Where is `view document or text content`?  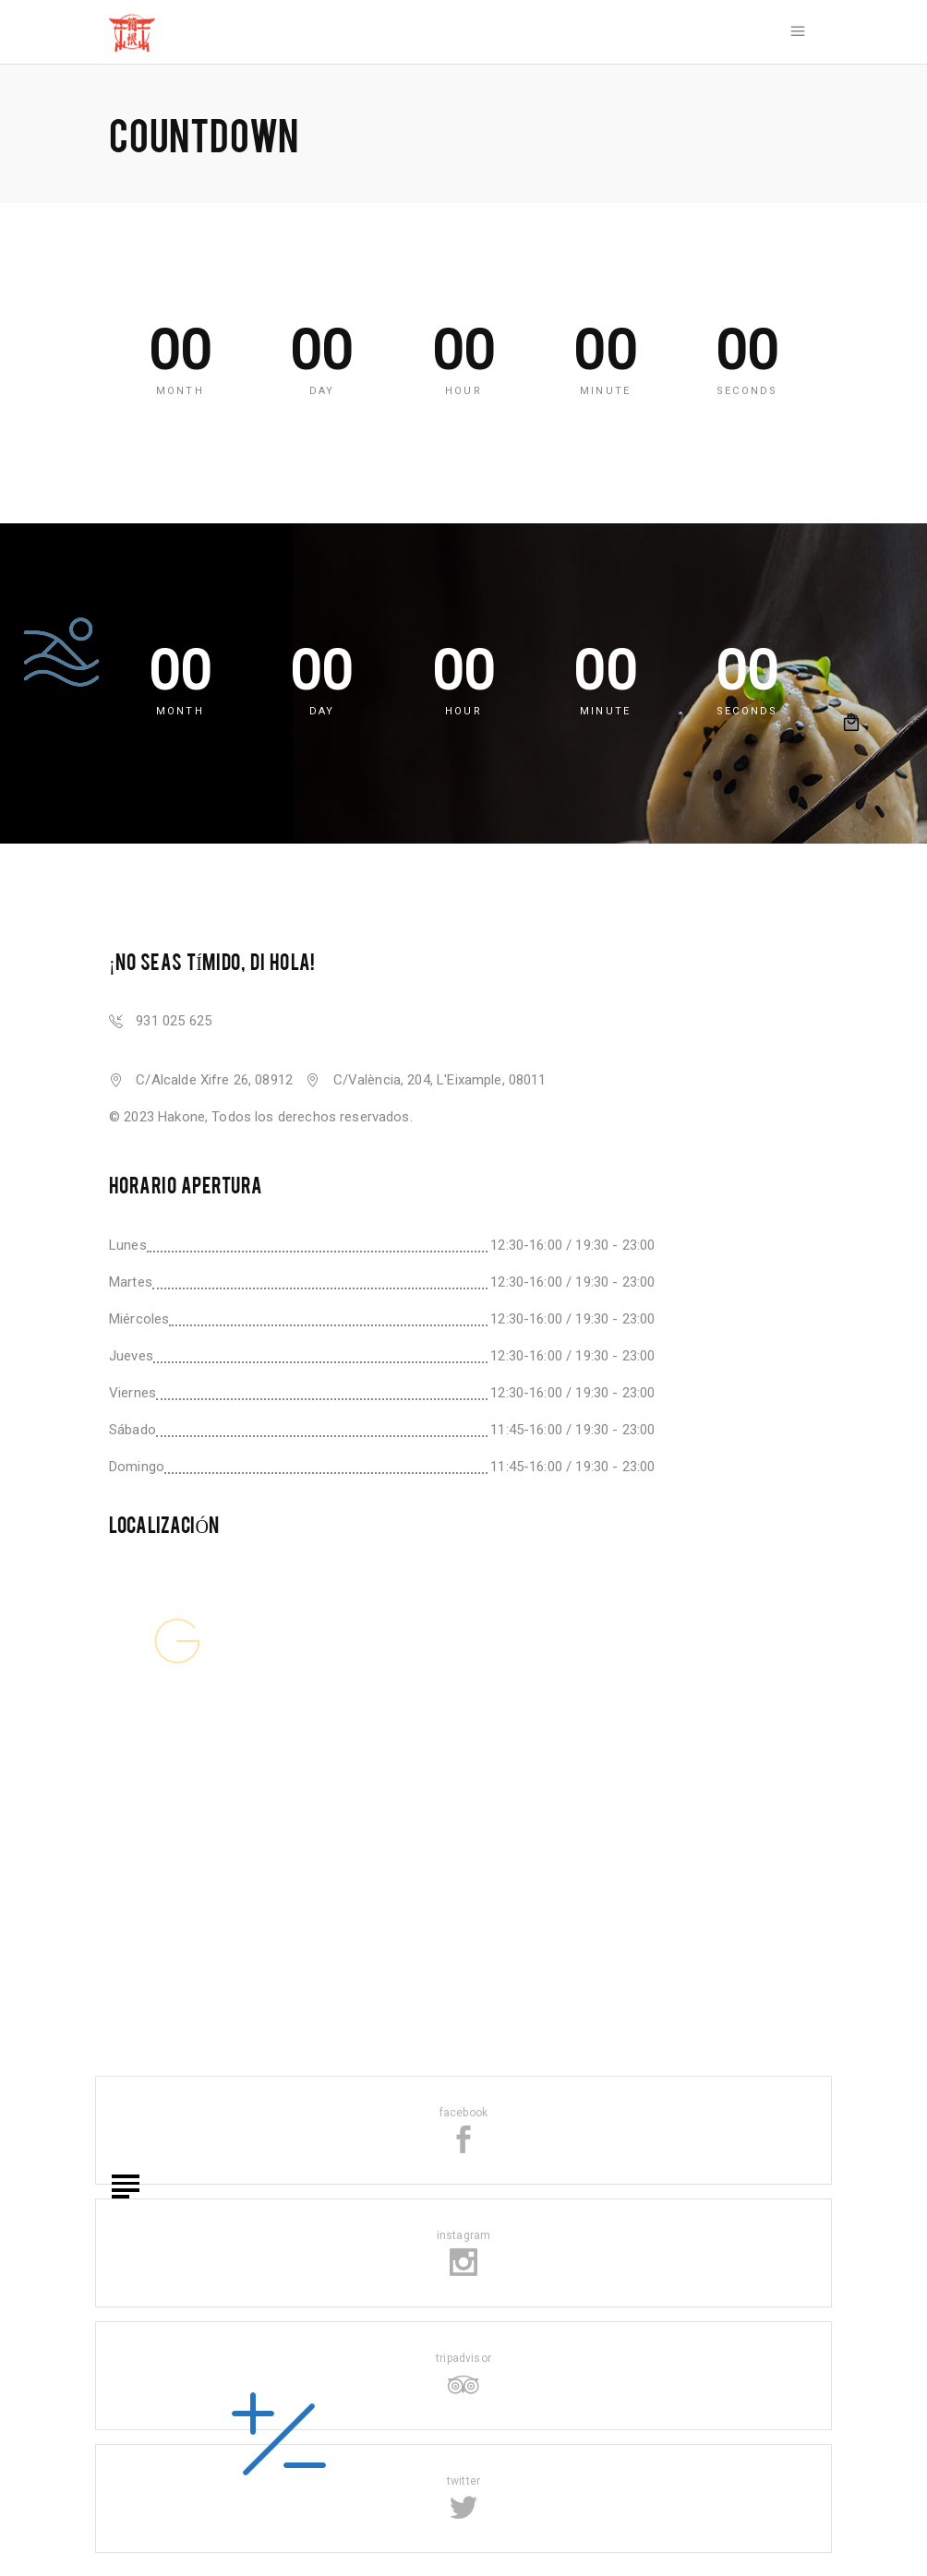
view document or text content is located at coordinates (126, 2187).